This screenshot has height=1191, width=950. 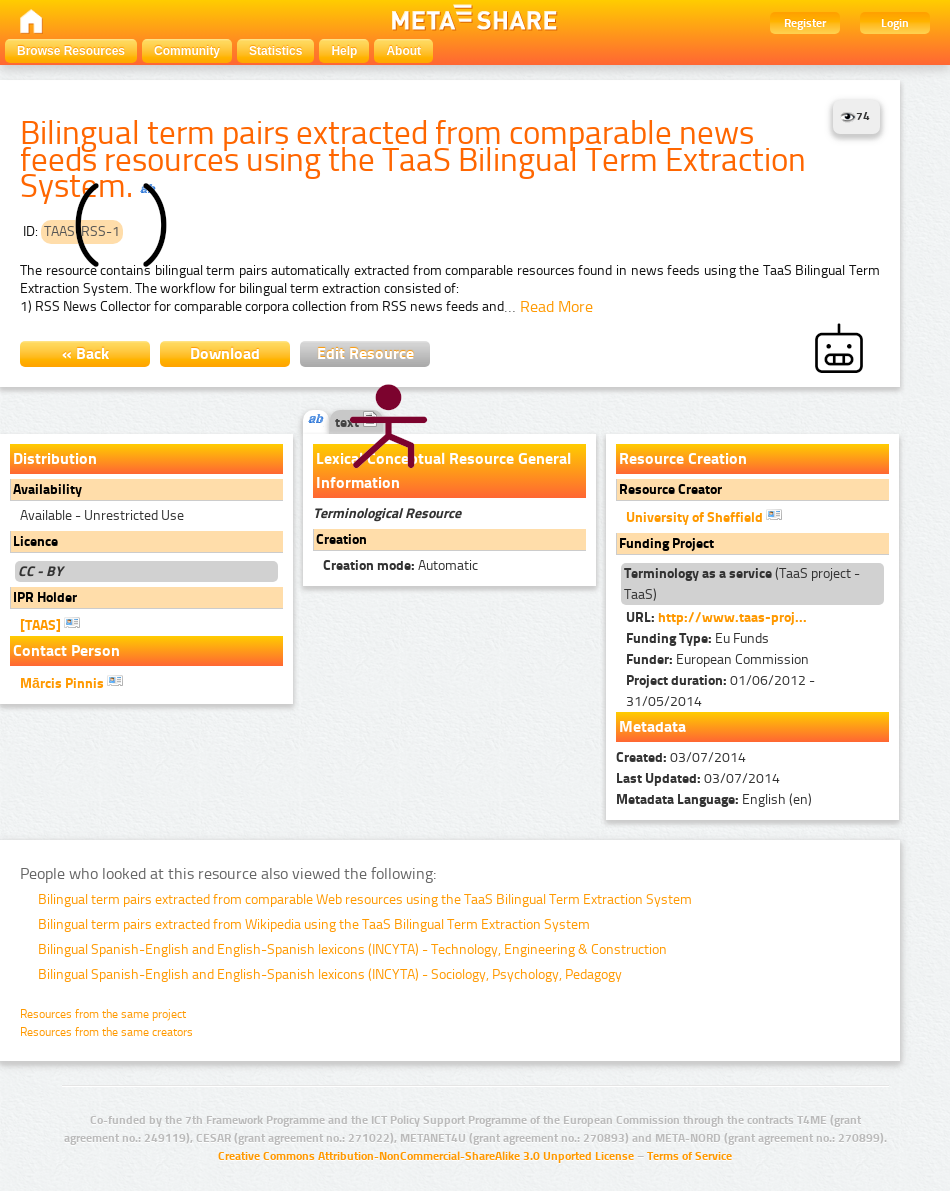 What do you see at coordinates (121, 225) in the screenshot?
I see `insert parentheses in text or code` at bounding box center [121, 225].